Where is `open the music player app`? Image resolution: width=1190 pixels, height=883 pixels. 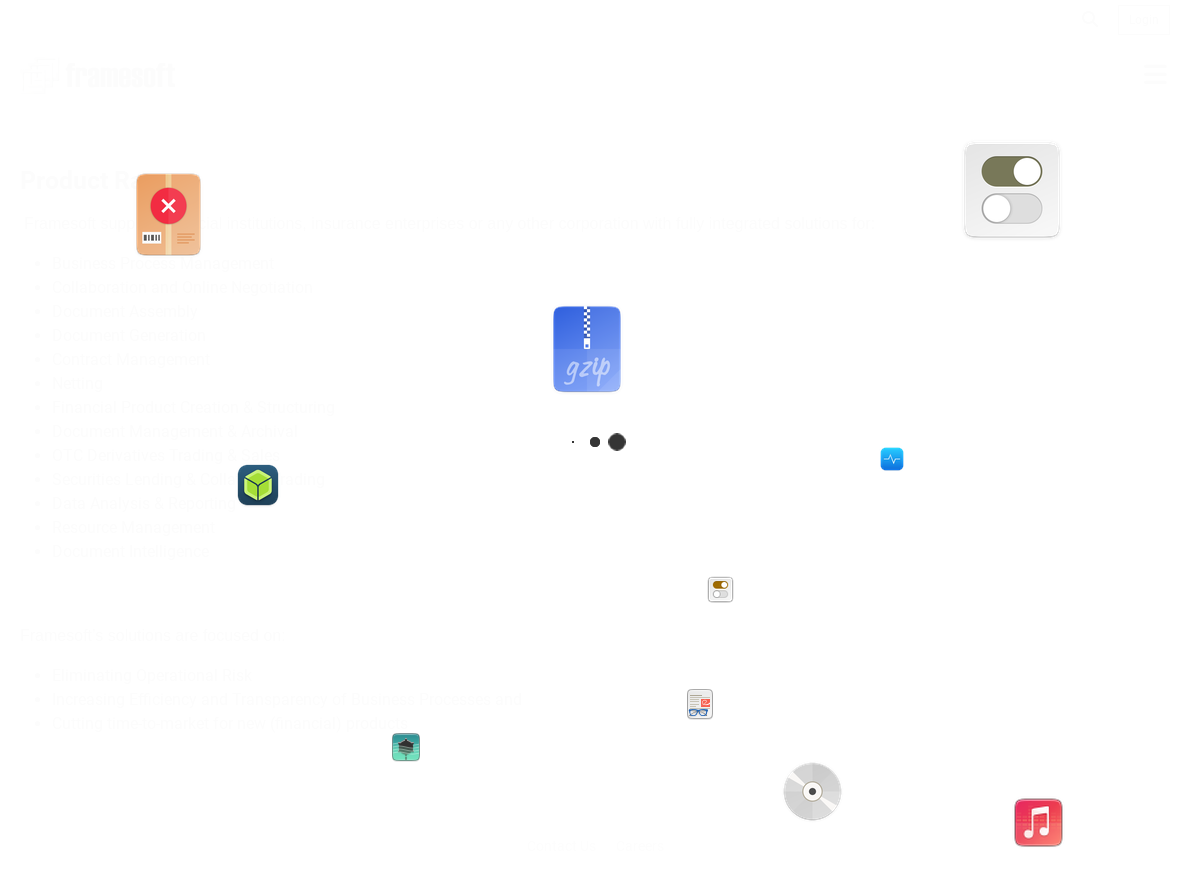 open the music player app is located at coordinates (1038, 822).